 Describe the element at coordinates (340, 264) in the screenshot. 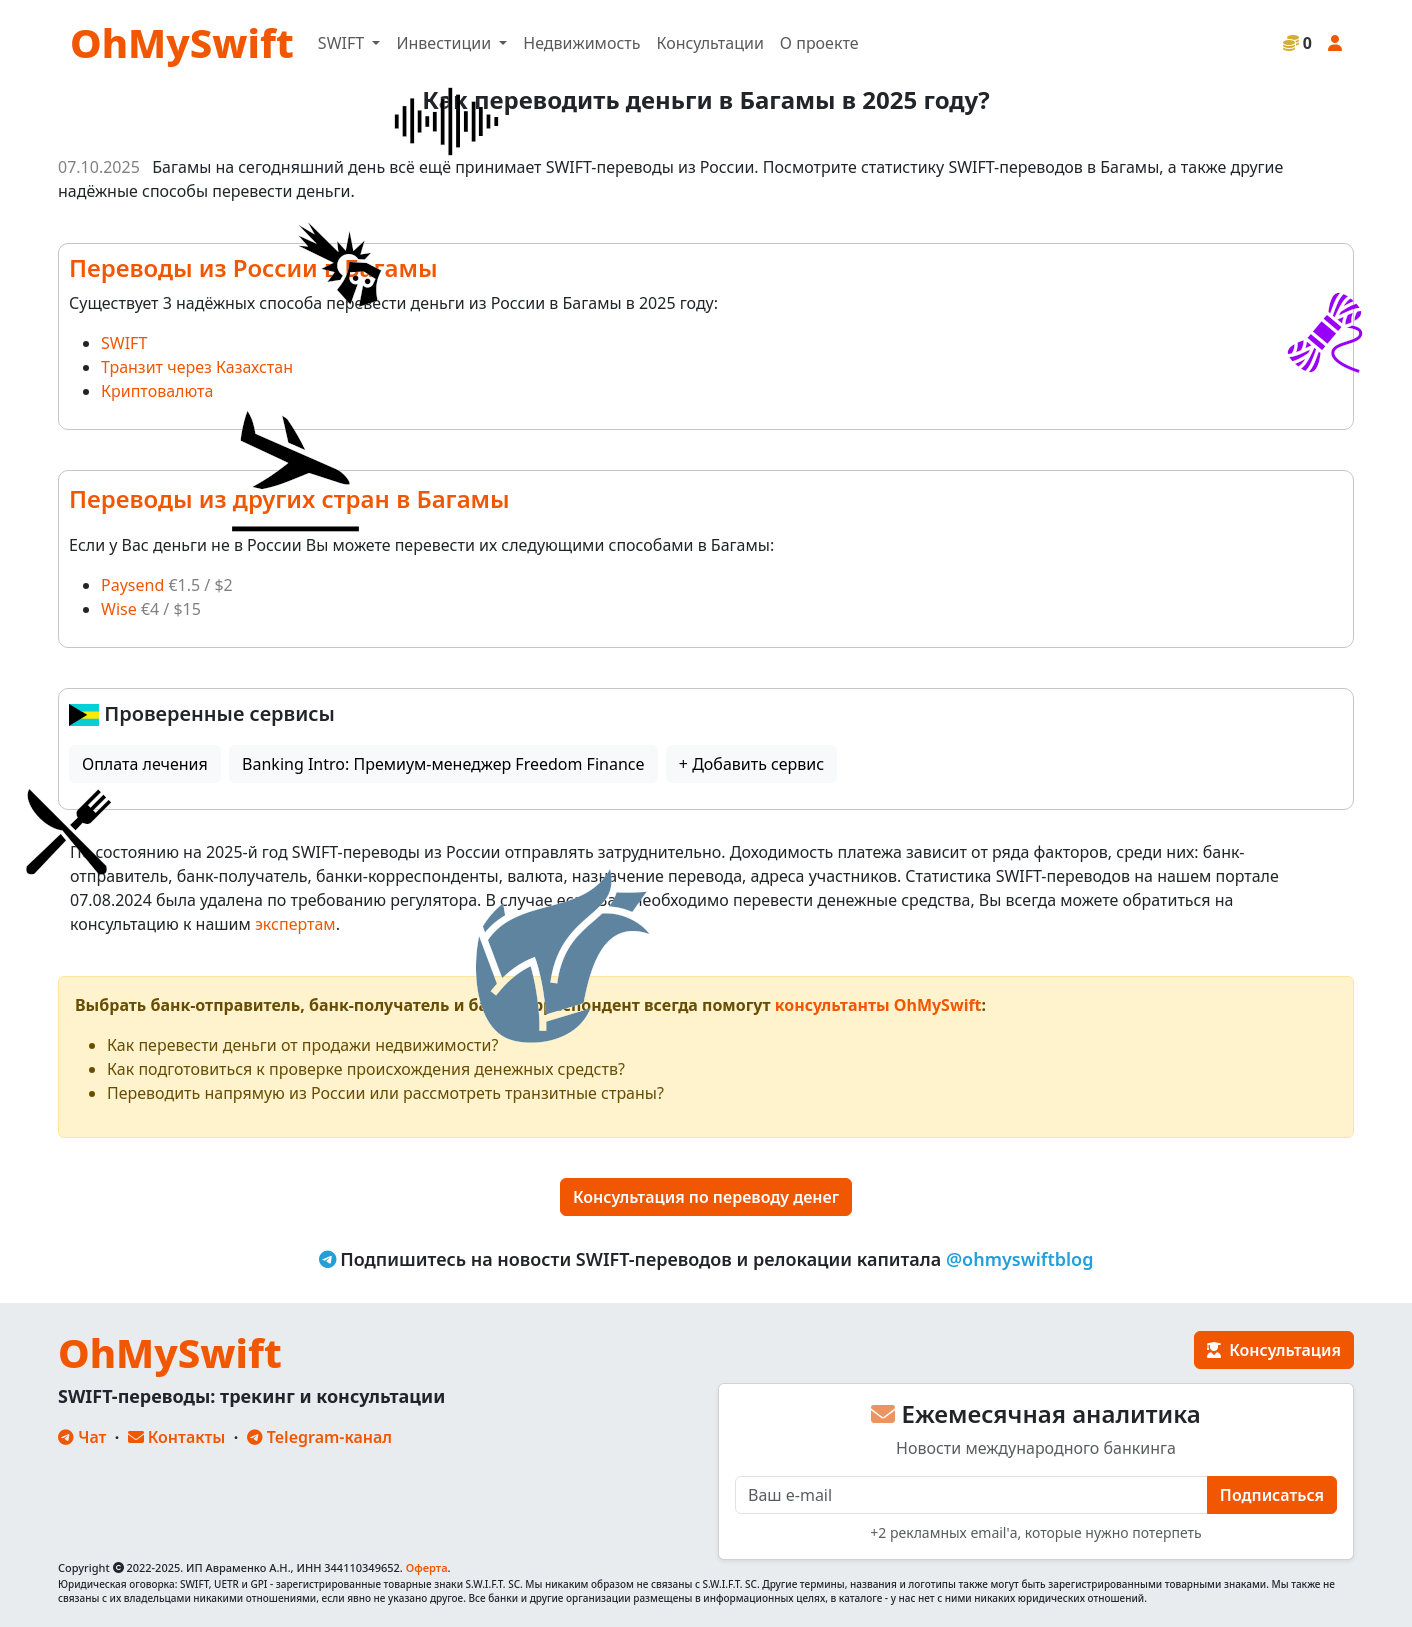

I see `indicates critical hit or headshot damage` at that location.